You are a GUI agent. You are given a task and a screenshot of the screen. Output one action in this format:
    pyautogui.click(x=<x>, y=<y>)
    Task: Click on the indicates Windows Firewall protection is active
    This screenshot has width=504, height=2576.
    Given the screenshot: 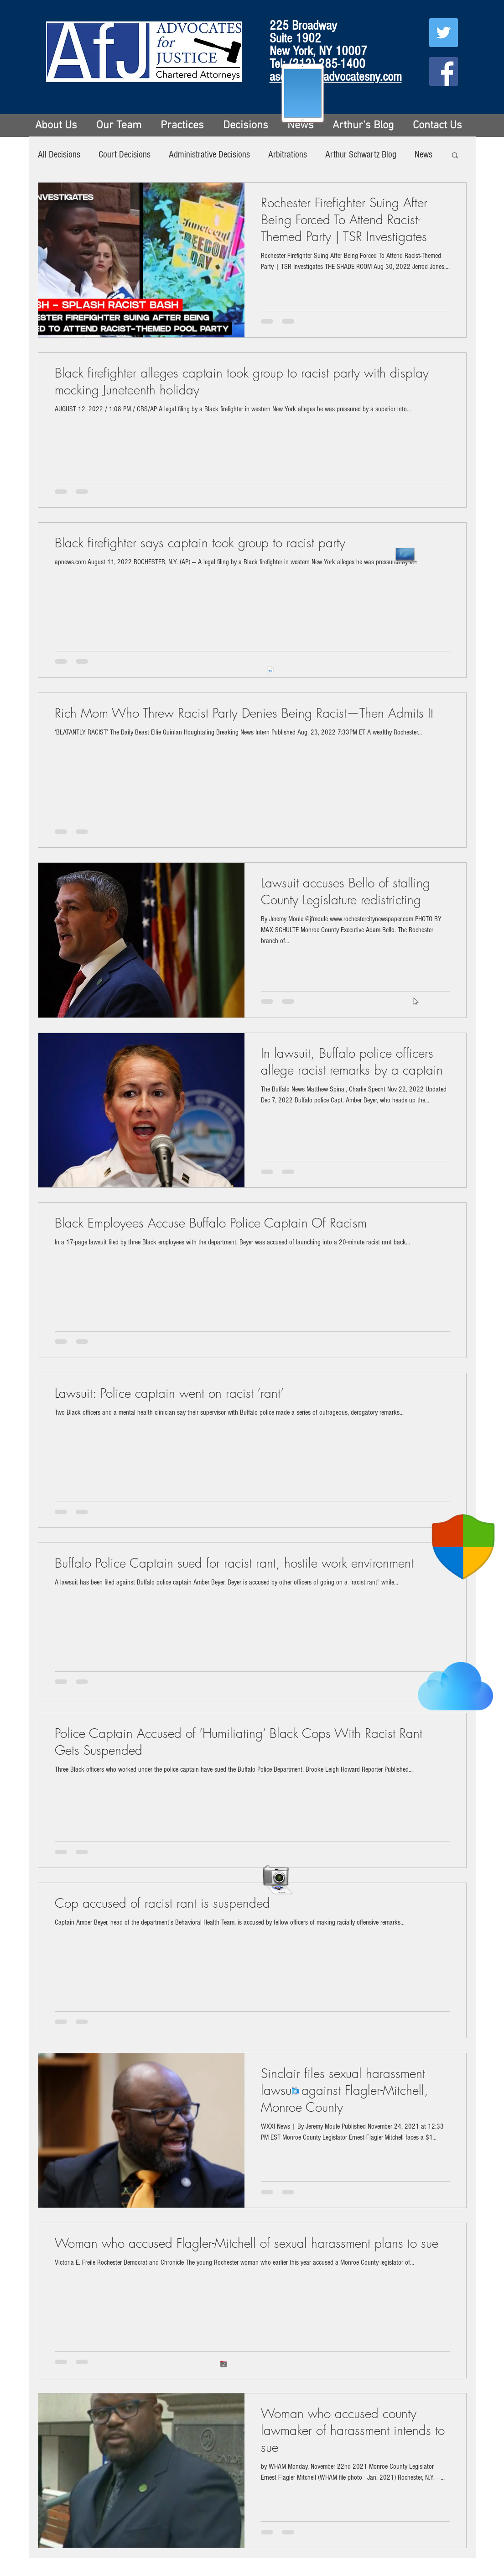 What is the action you would take?
    pyautogui.click(x=463, y=1547)
    